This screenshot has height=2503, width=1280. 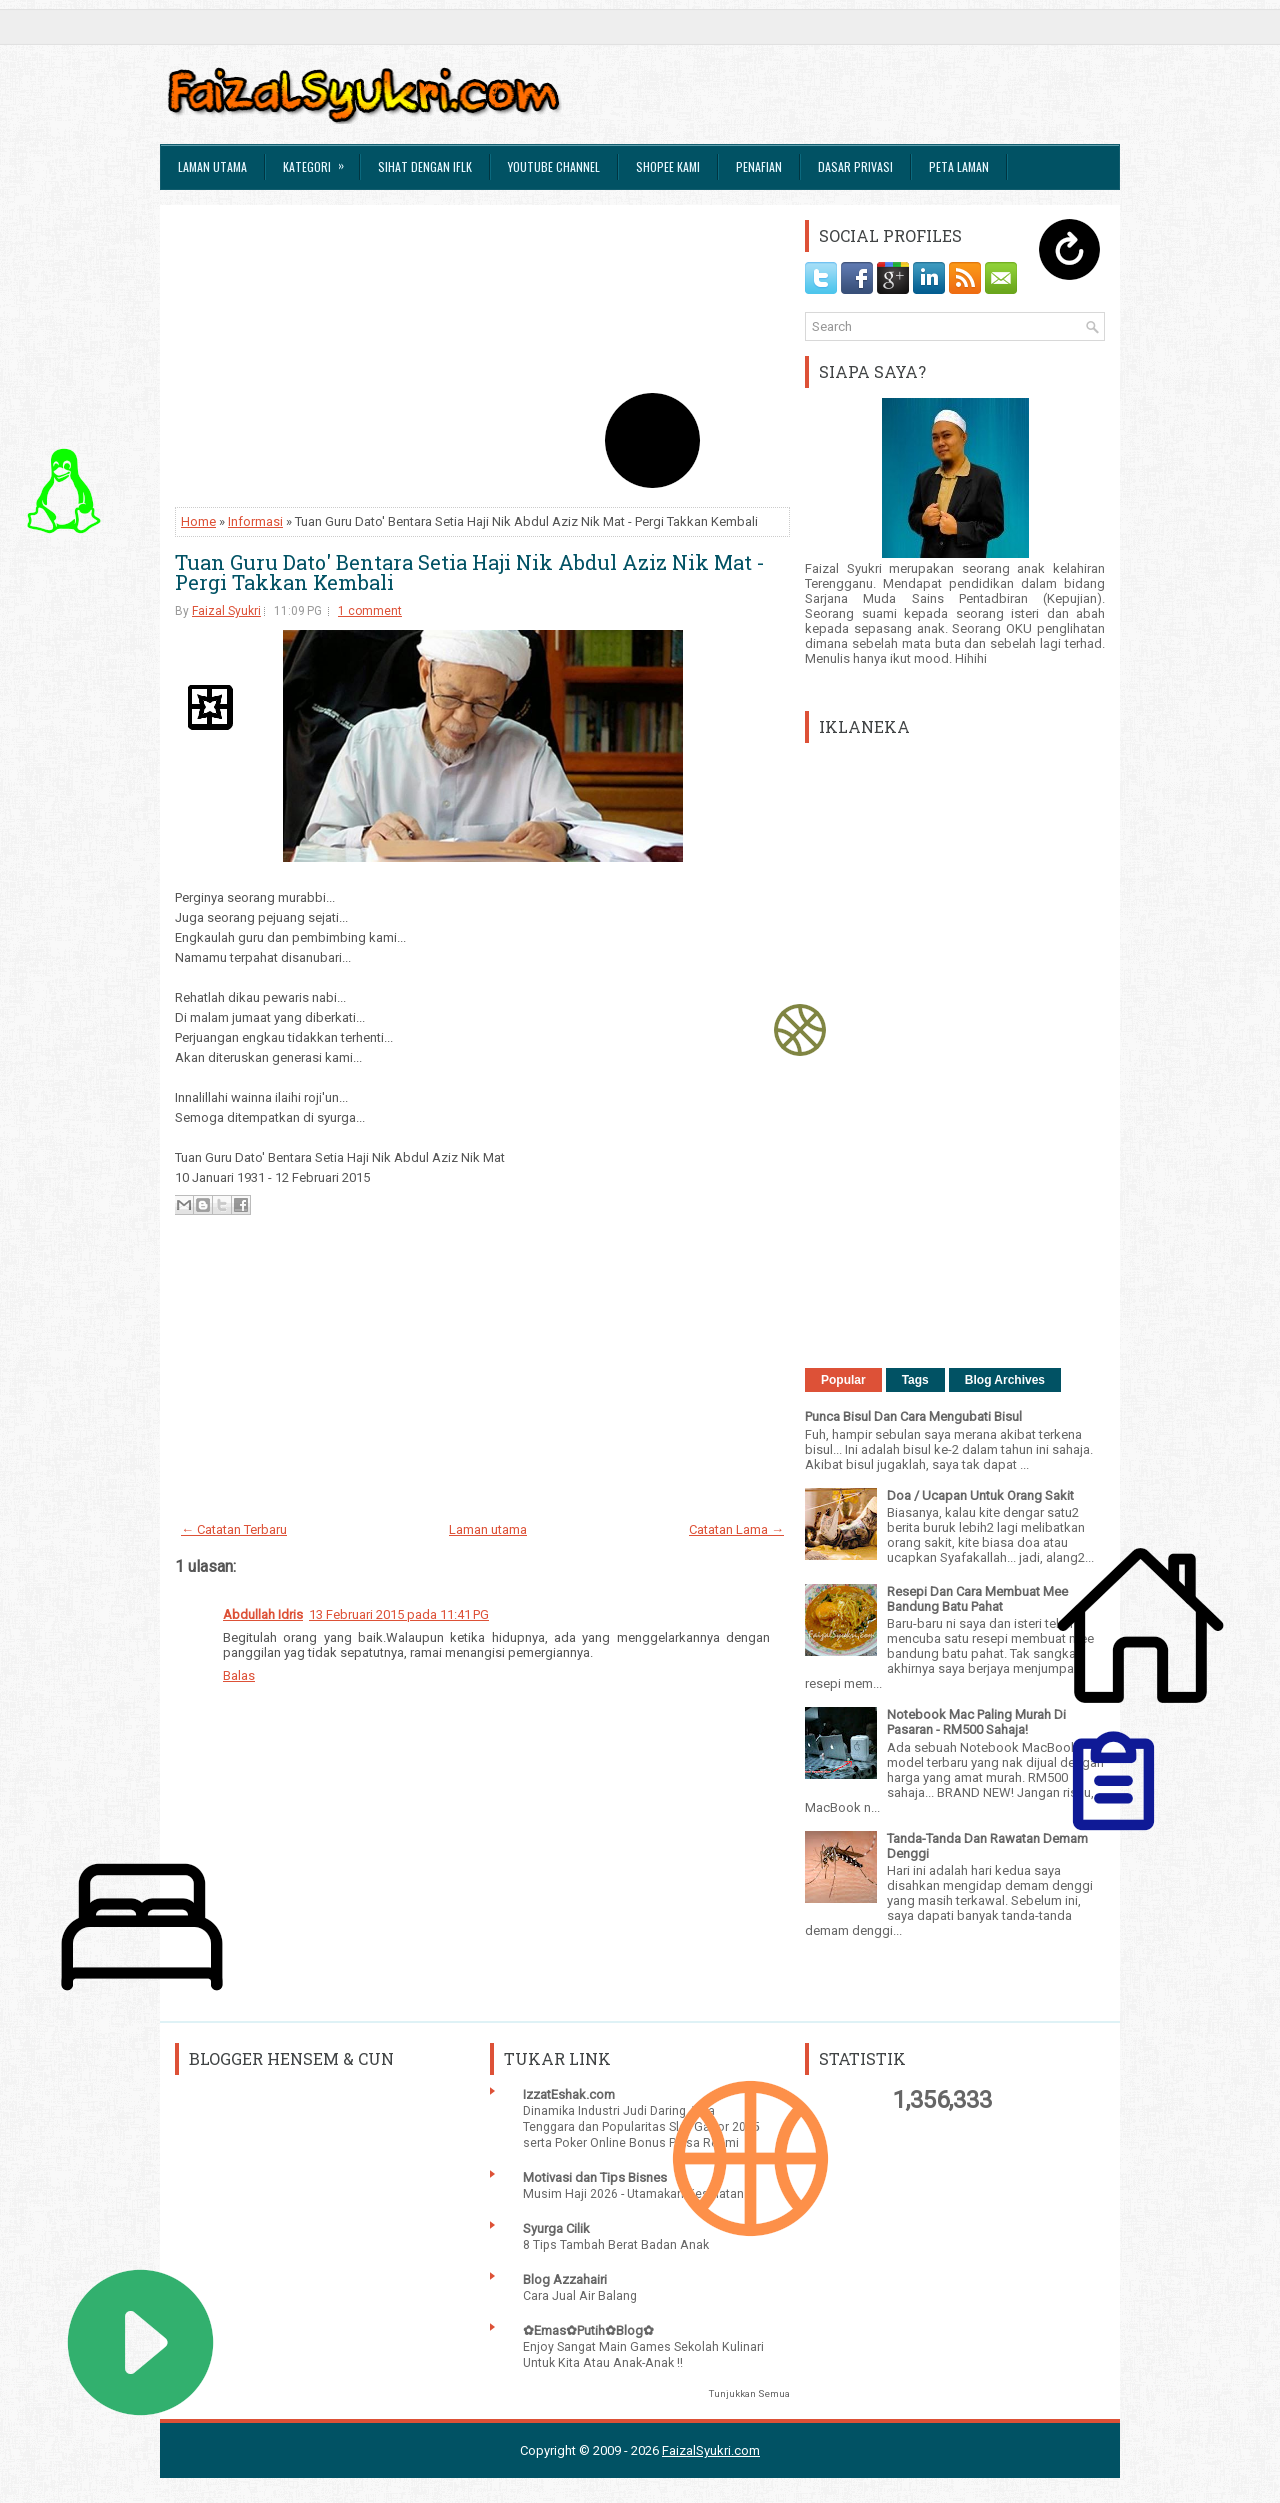 I want to click on access sports scores and updates, so click(x=800, y=1030).